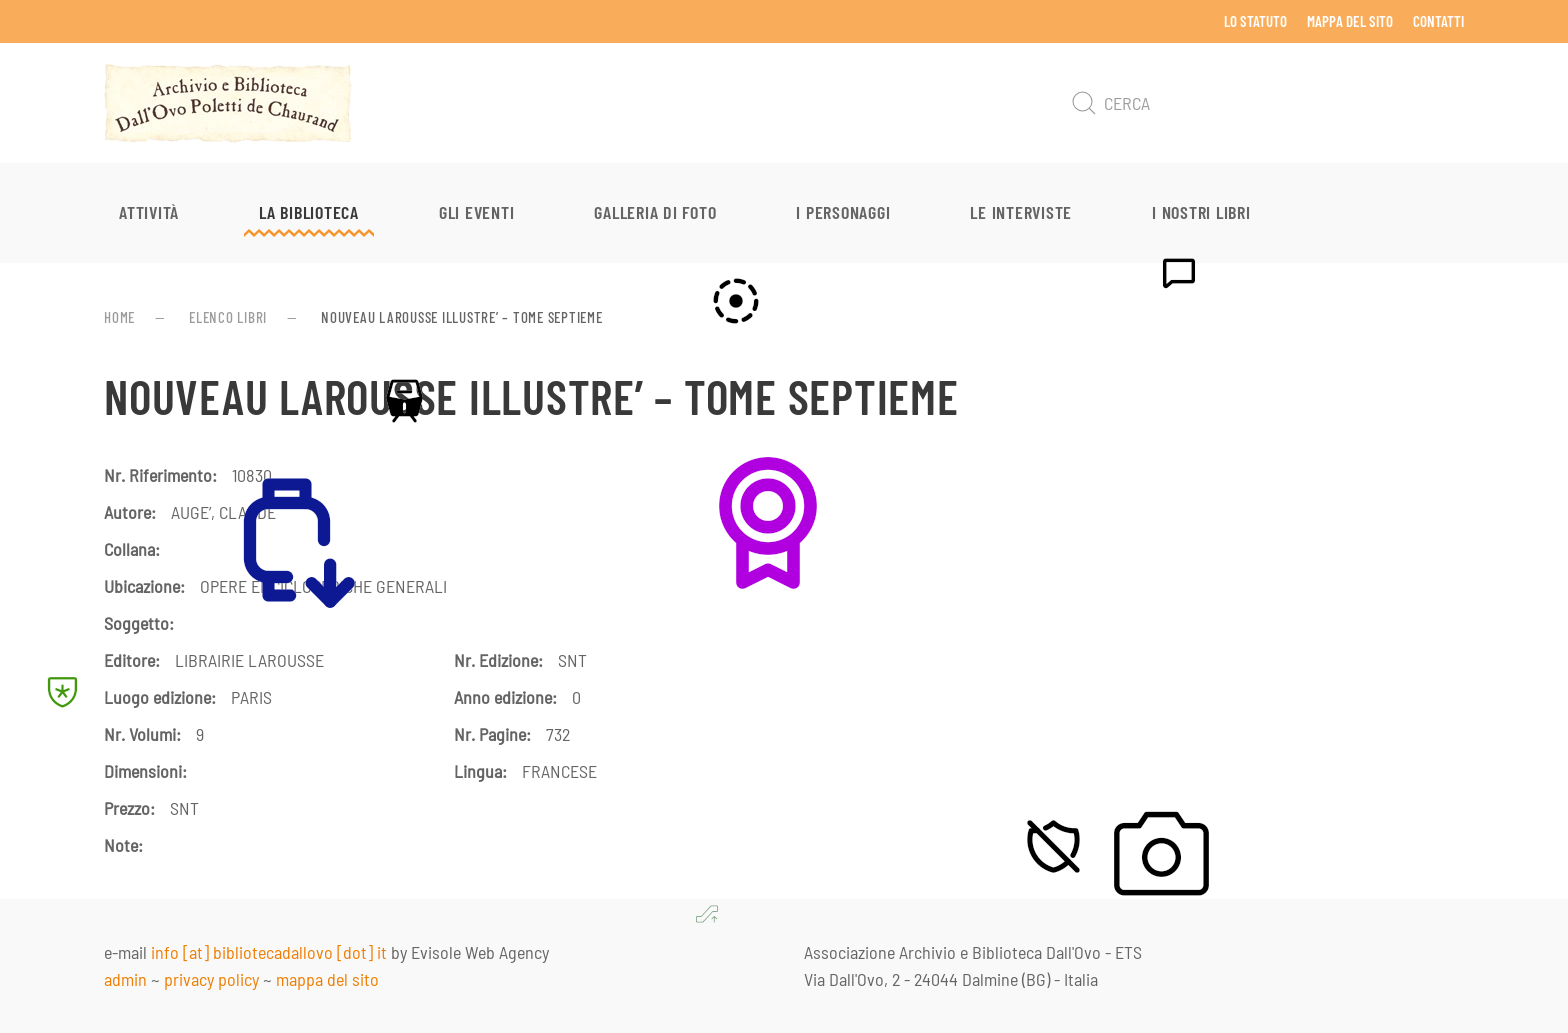 This screenshot has width=1568, height=1033. What do you see at coordinates (287, 540) in the screenshot?
I see `download to smartwatch` at bounding box center [287, 540].